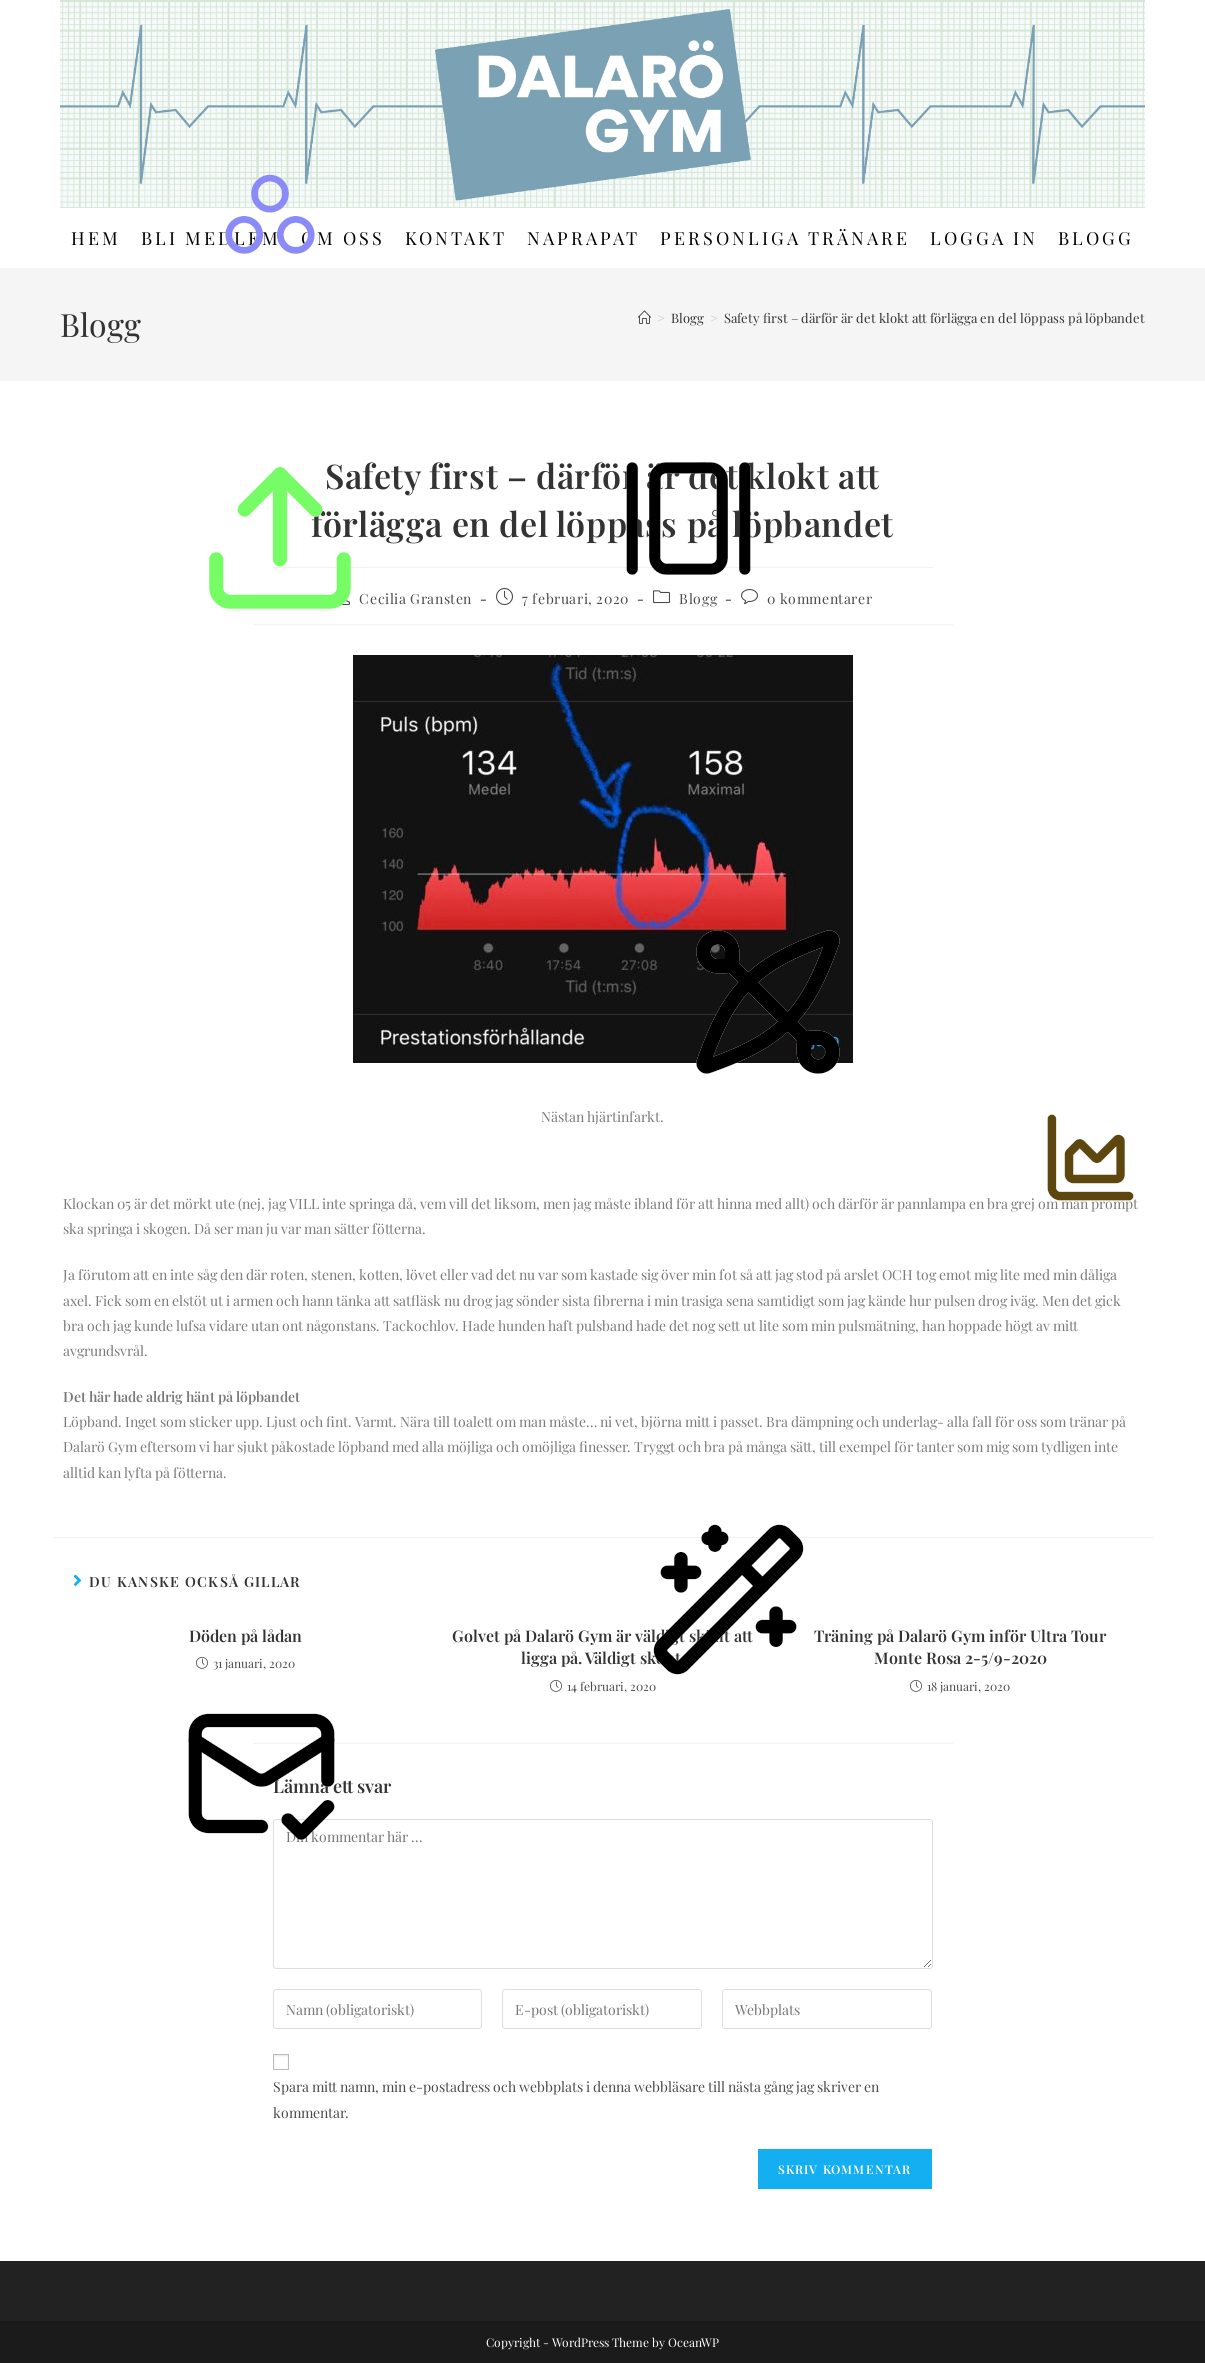 This screenshot has height=2363, width=1205. I want to click on browse images in horizontal gallery view, so click(688, 518).